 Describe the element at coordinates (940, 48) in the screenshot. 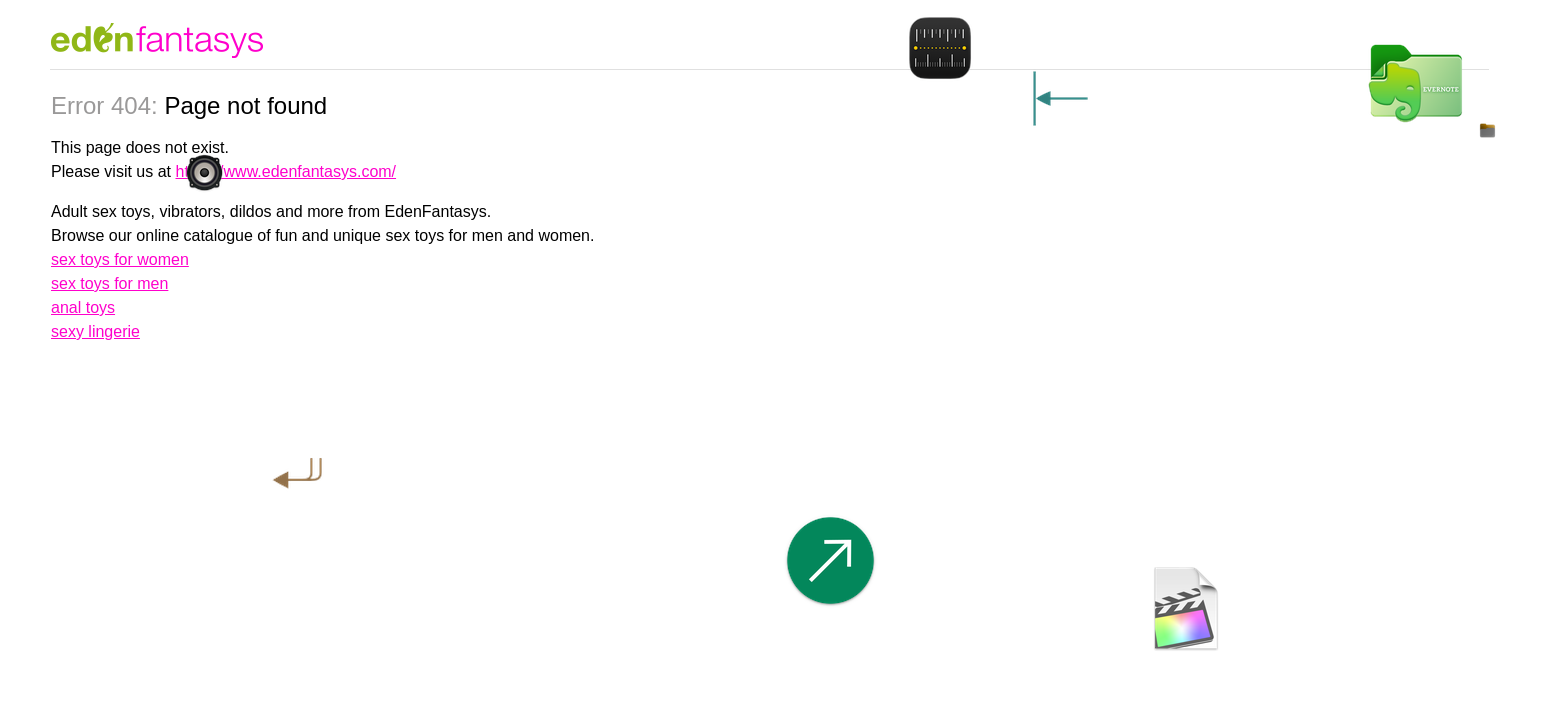

I see `open the Measure app` at that location.